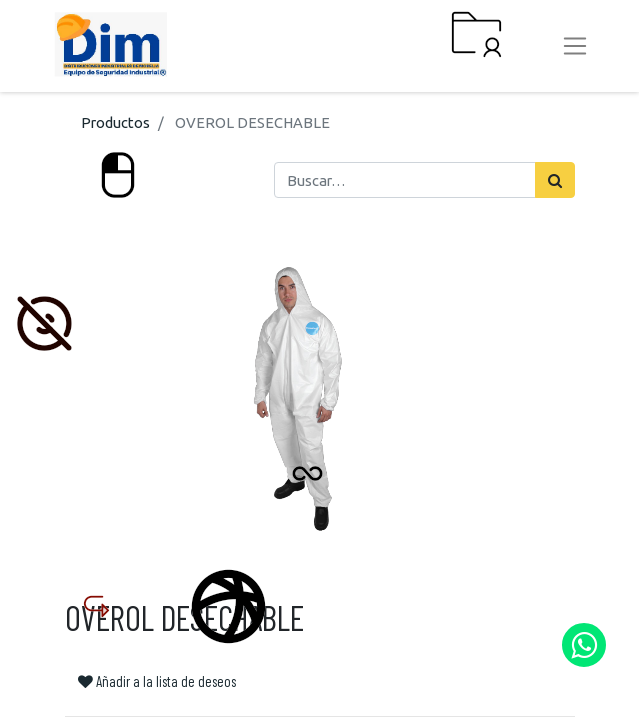 The image size is (639, 720). Describe the element at coordinates (44, 323) in the screenshot. I see `disable copyleft licensing` at that location.